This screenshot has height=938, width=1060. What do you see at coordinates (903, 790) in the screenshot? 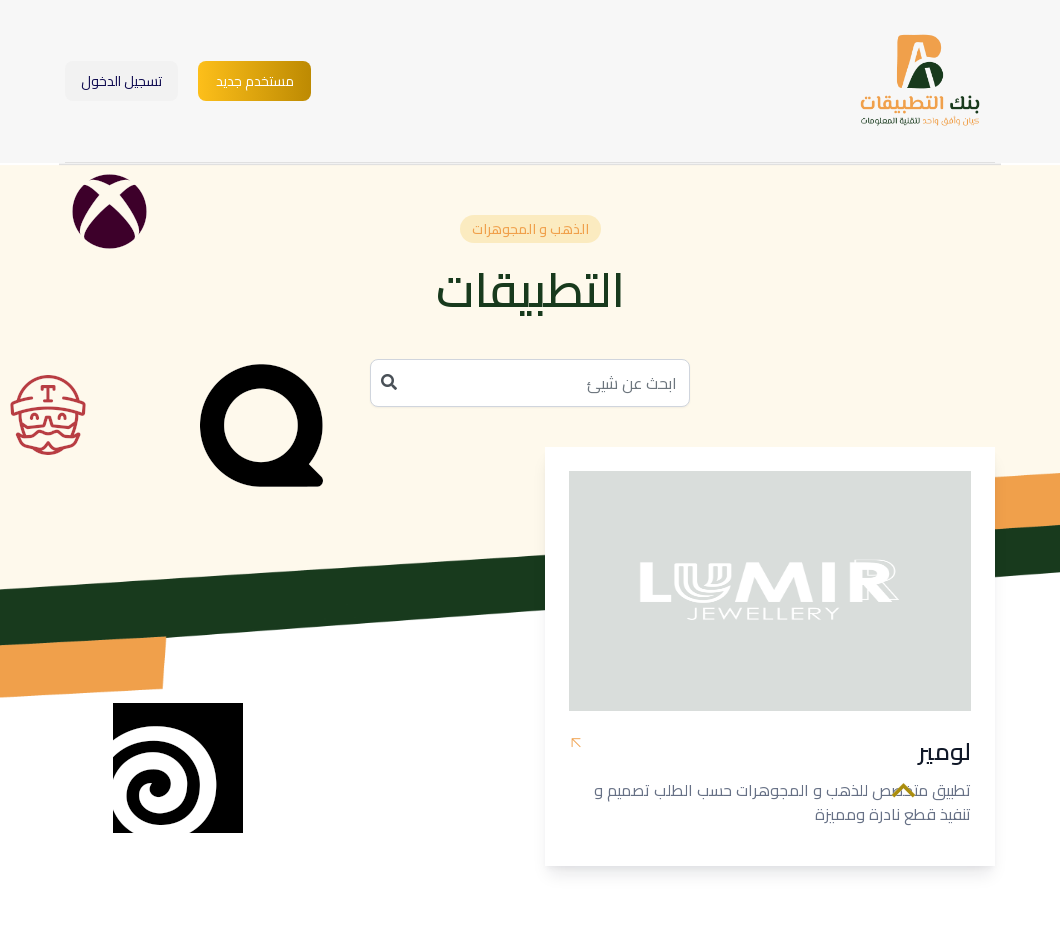
I see `collapse or minimize a section` at bounding box center [903, 790].